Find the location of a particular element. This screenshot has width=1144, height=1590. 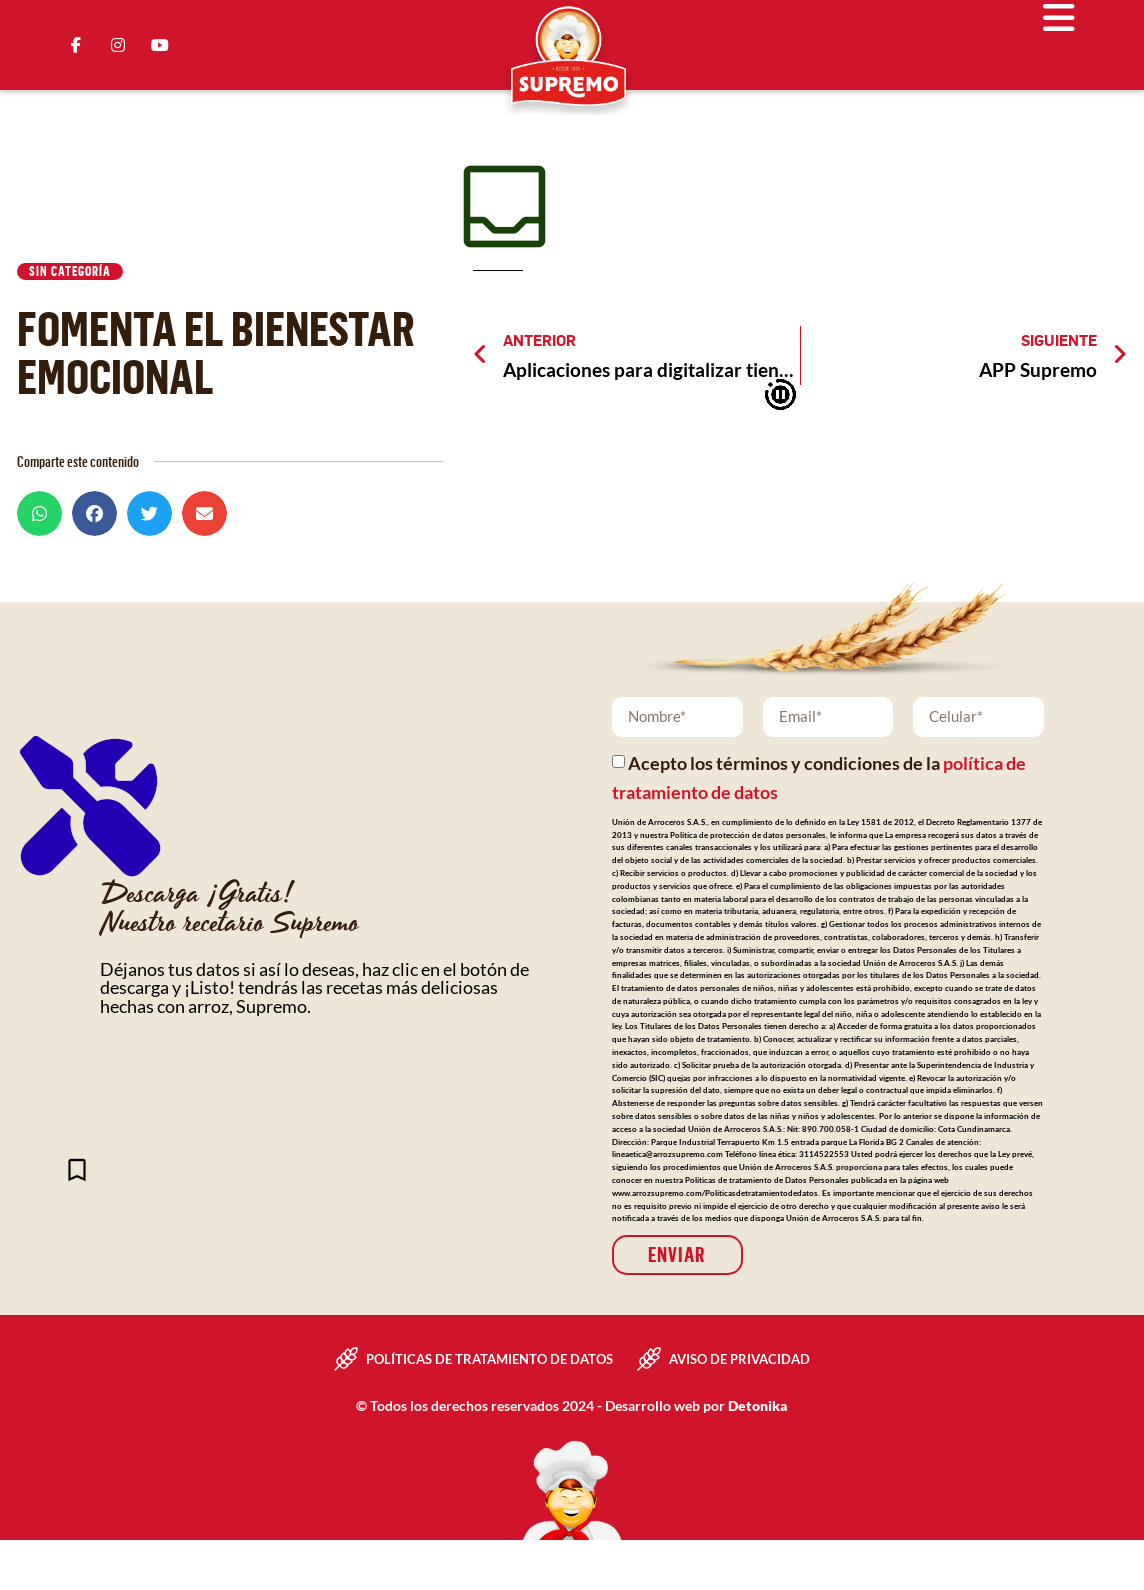

access inbox or incoming items is located at coordinates (504, 206).